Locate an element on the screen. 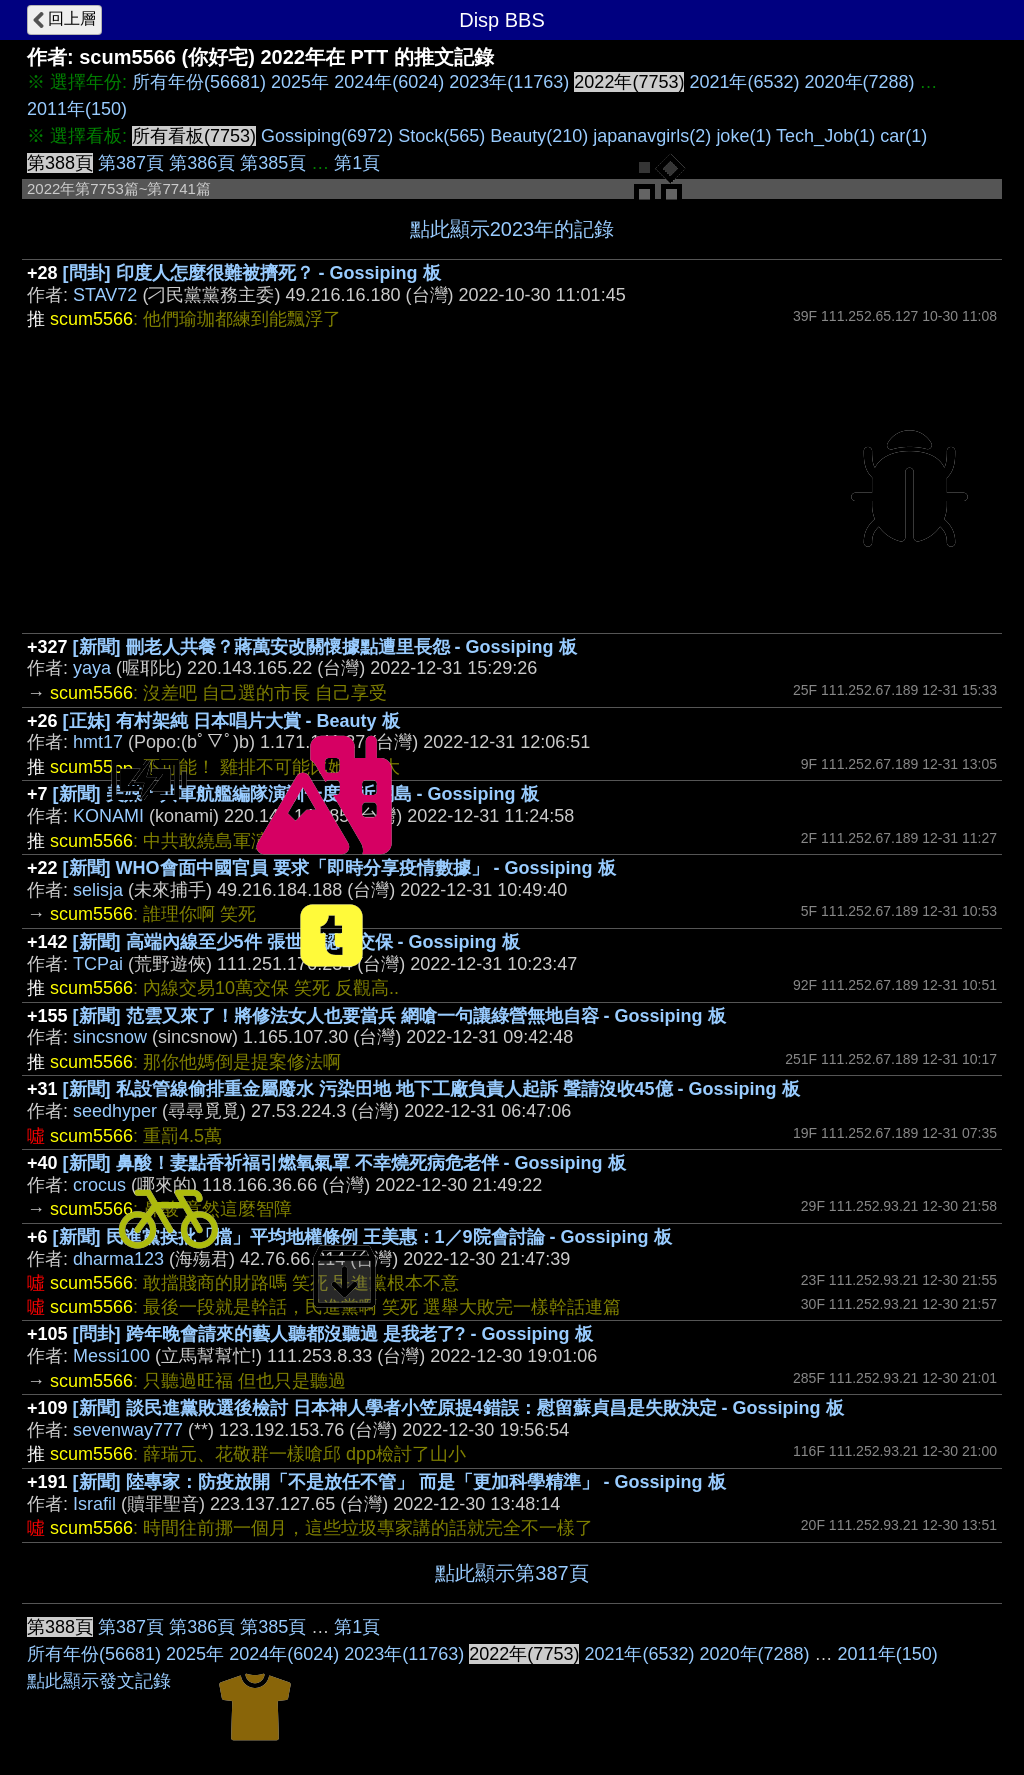 Image resolution: width=1024 pixels, height=1775 pixels. select bicycle as transportation mode is located at coordinates (168, 1217).